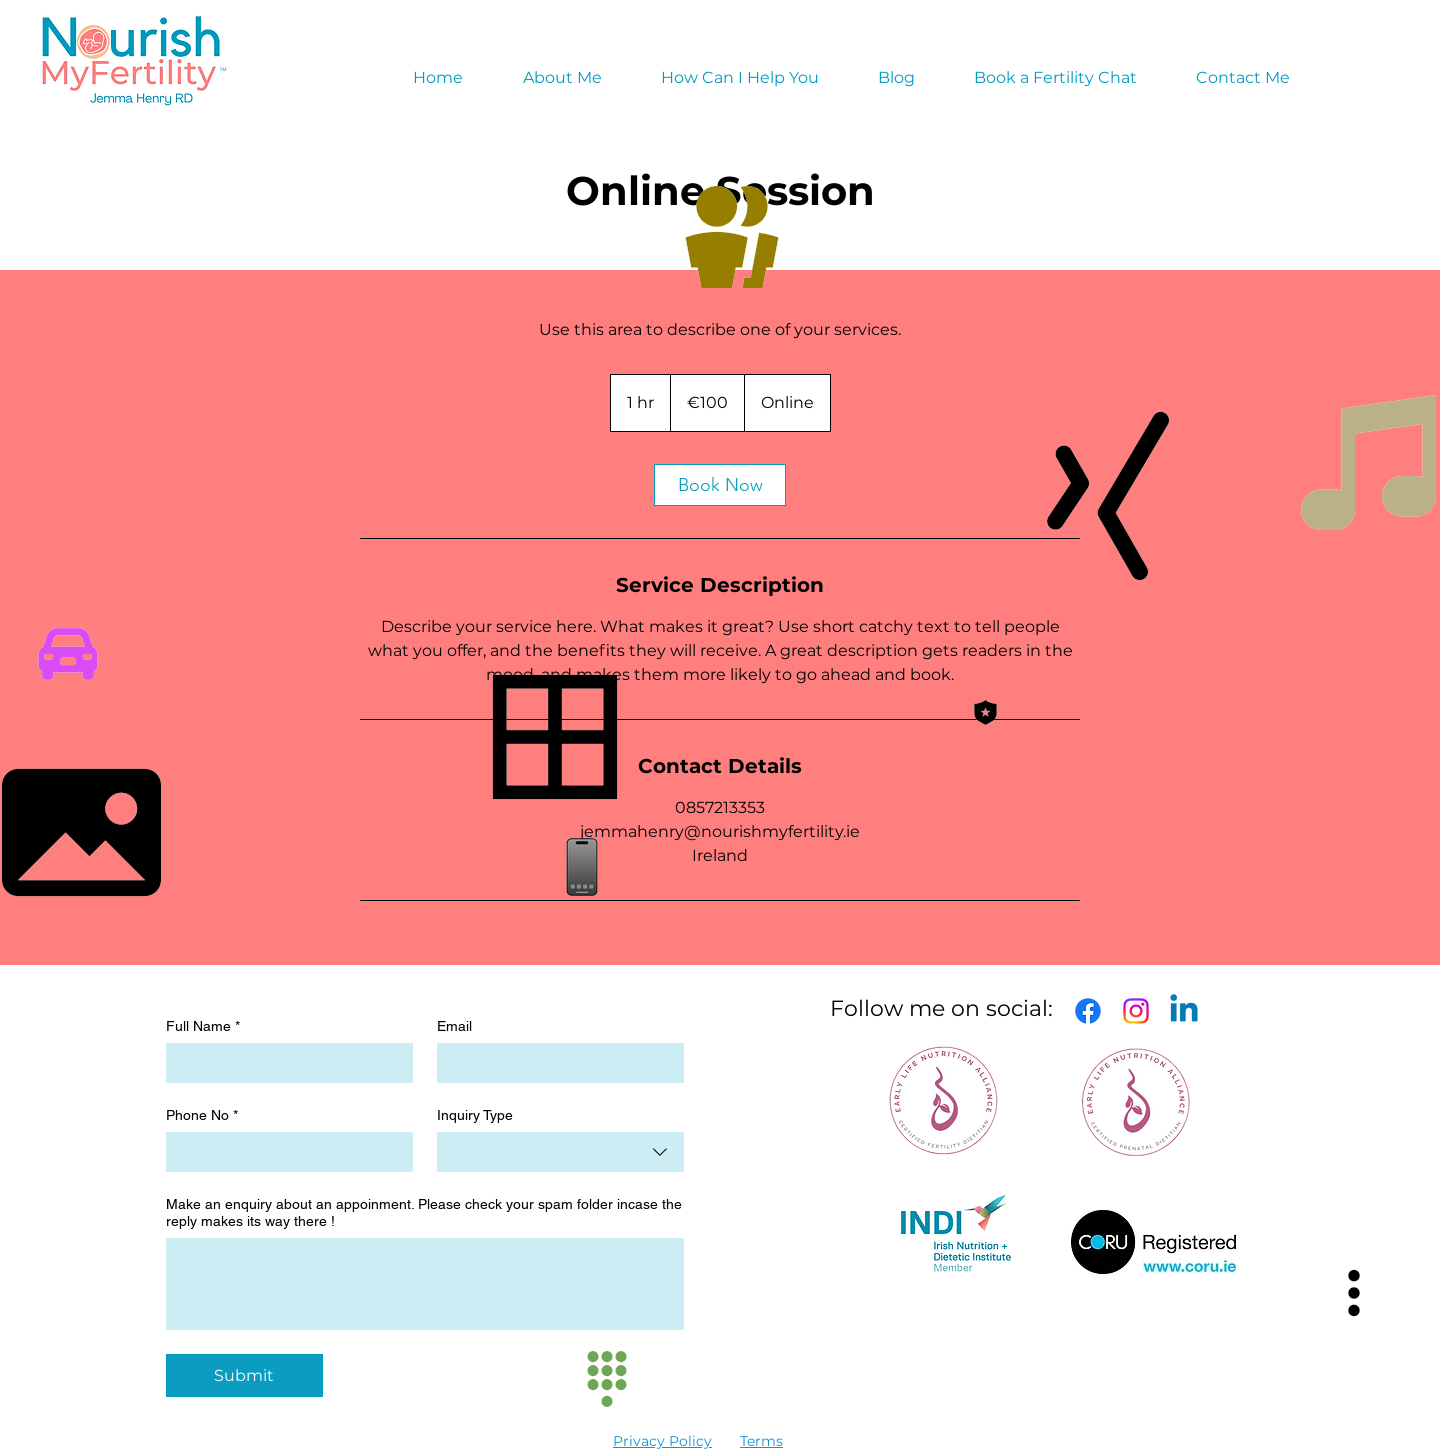 Image resolution: width=1440 pixels, height=1452 pixels. Describe the element at coordinates (1368, 462) in the screenshot. I see `access music library or player` at that location.